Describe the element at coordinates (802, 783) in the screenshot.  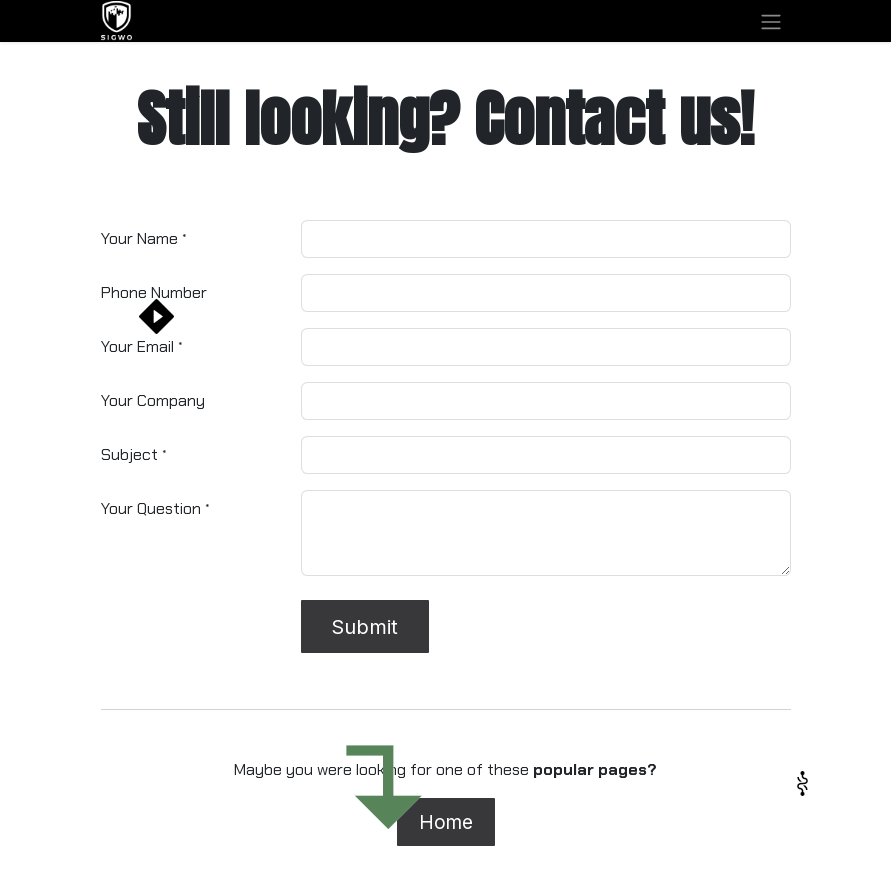
I see `recoil state management library logo` at that location.